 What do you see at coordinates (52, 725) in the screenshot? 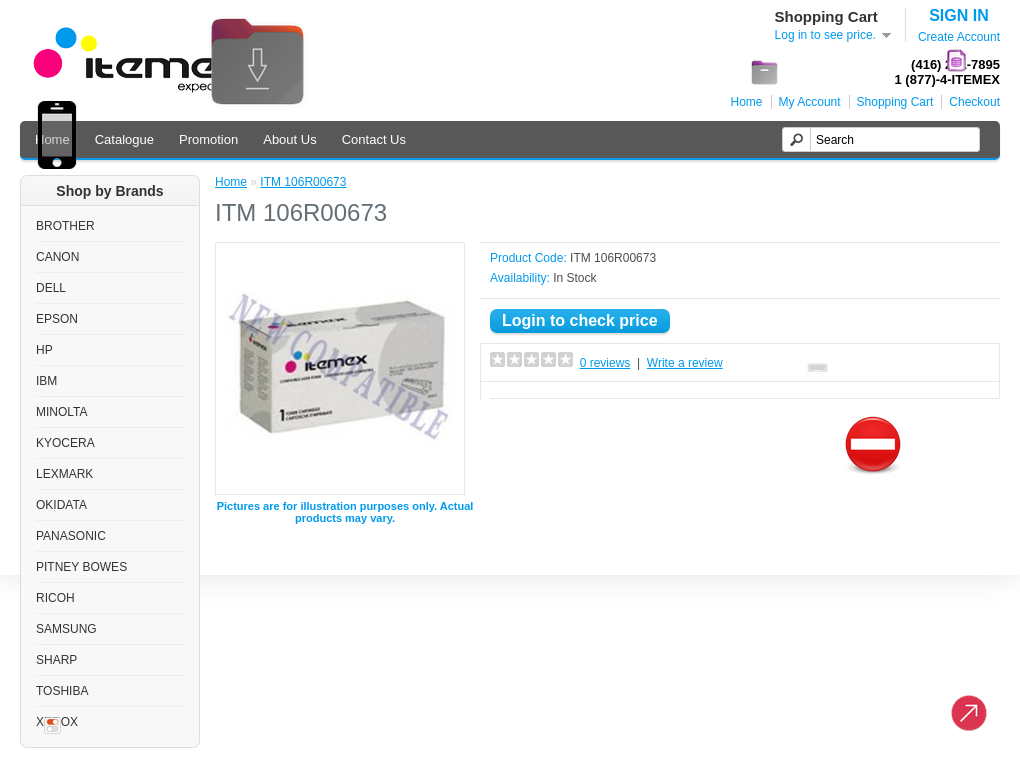
I see `open gnome tweaks to customize system settings` at bounding box center [52, 725].